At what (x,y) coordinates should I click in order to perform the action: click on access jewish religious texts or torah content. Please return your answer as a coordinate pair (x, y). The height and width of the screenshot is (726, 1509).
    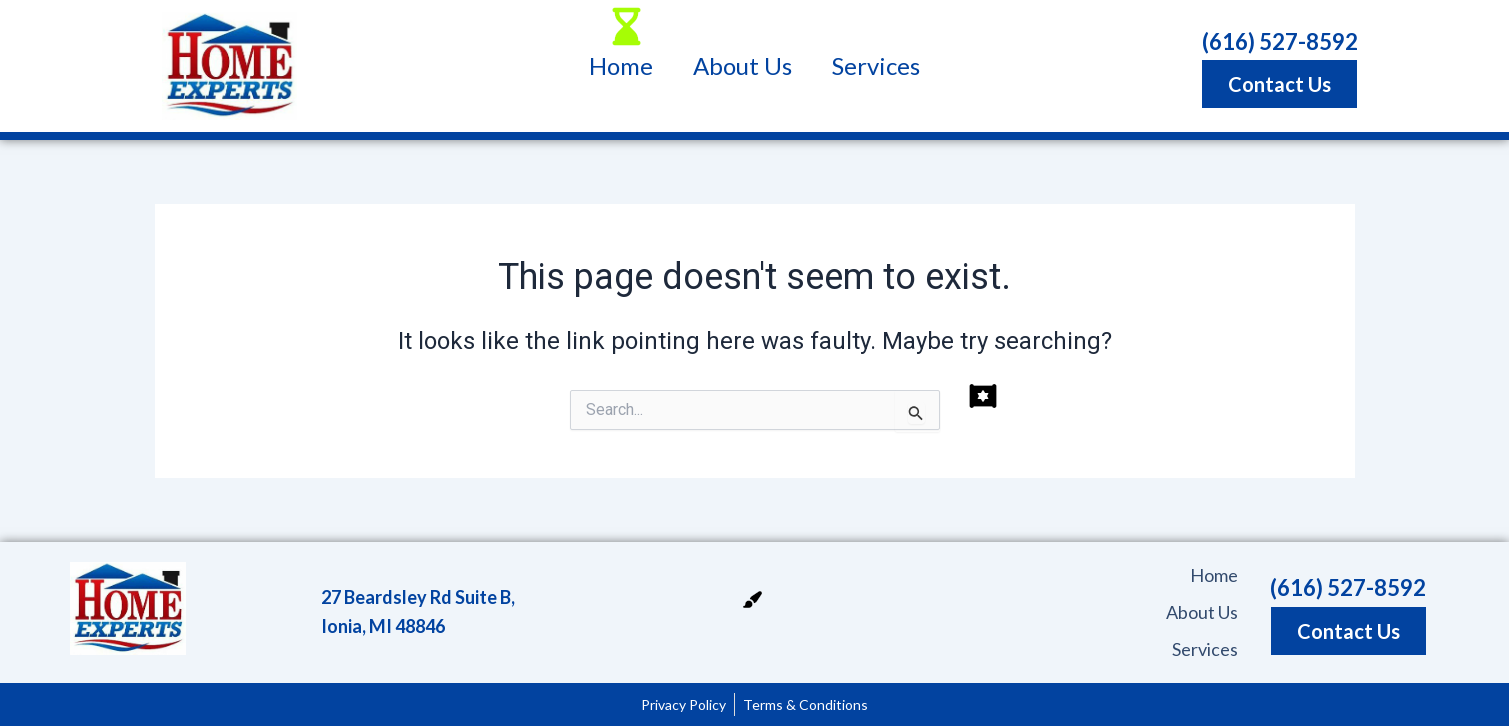
    Looking at the image, I should click on (983, 396).